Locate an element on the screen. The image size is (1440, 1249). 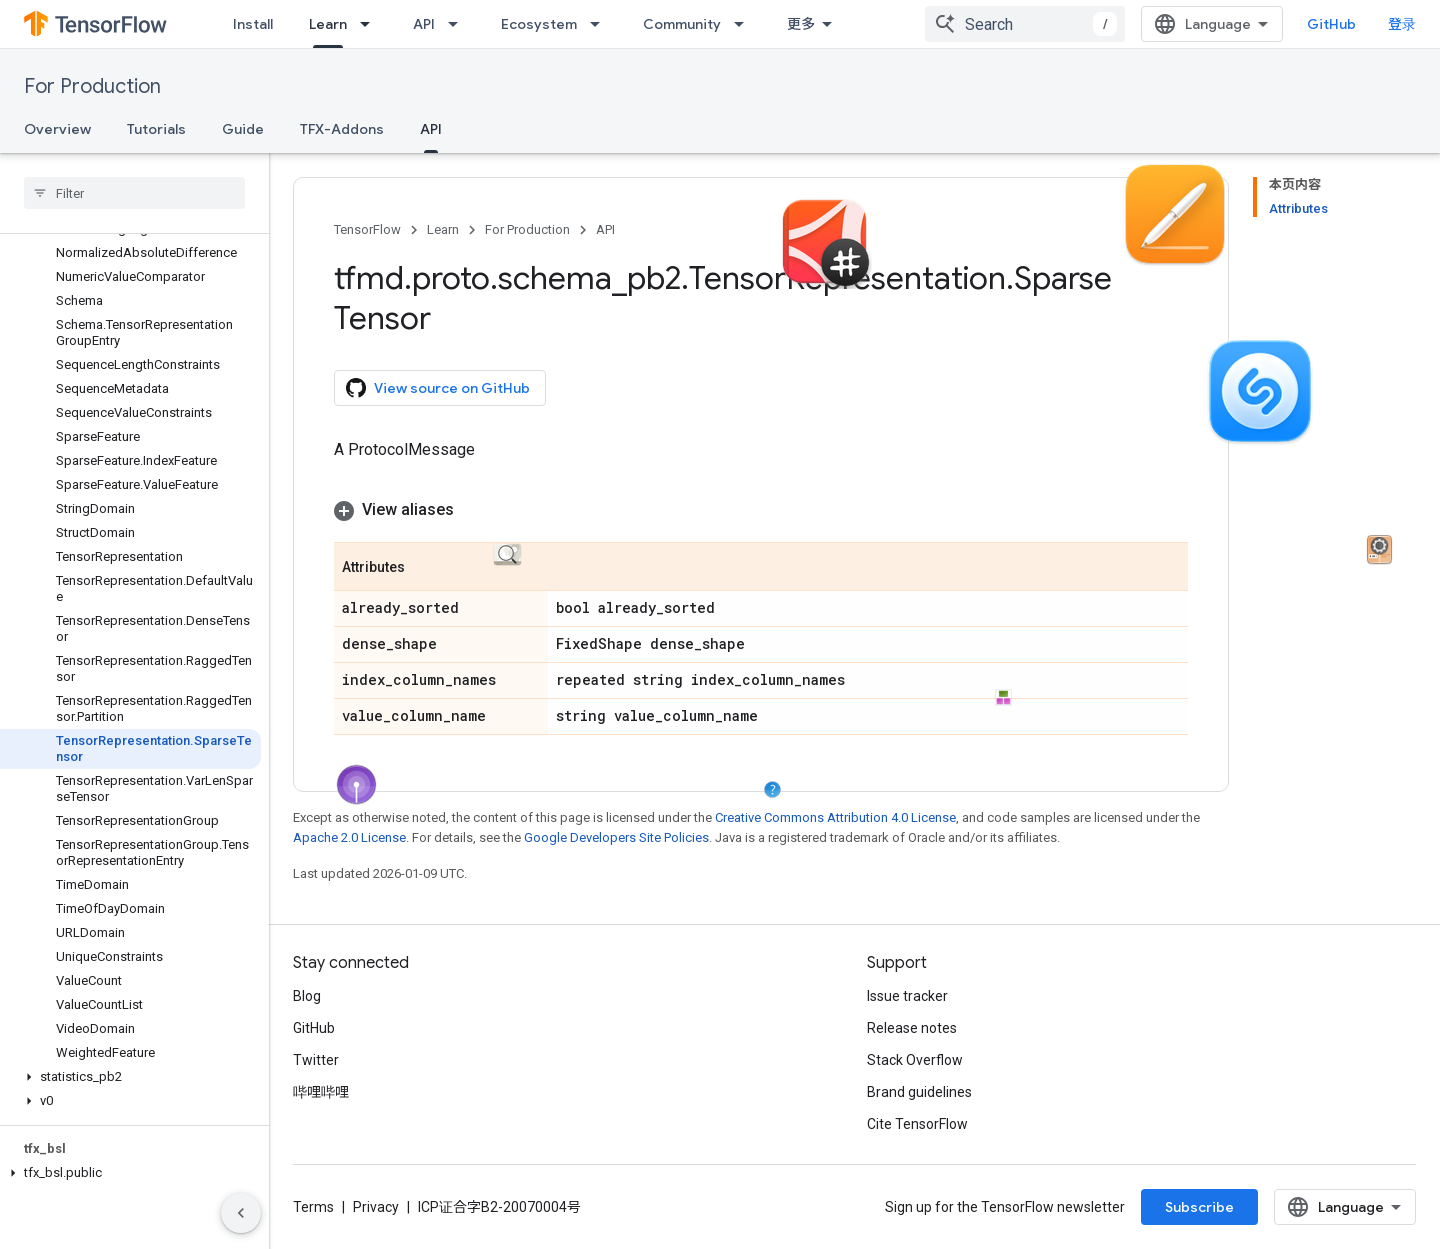
software installation or package setup in progress is located at coordinates (1379, 549).